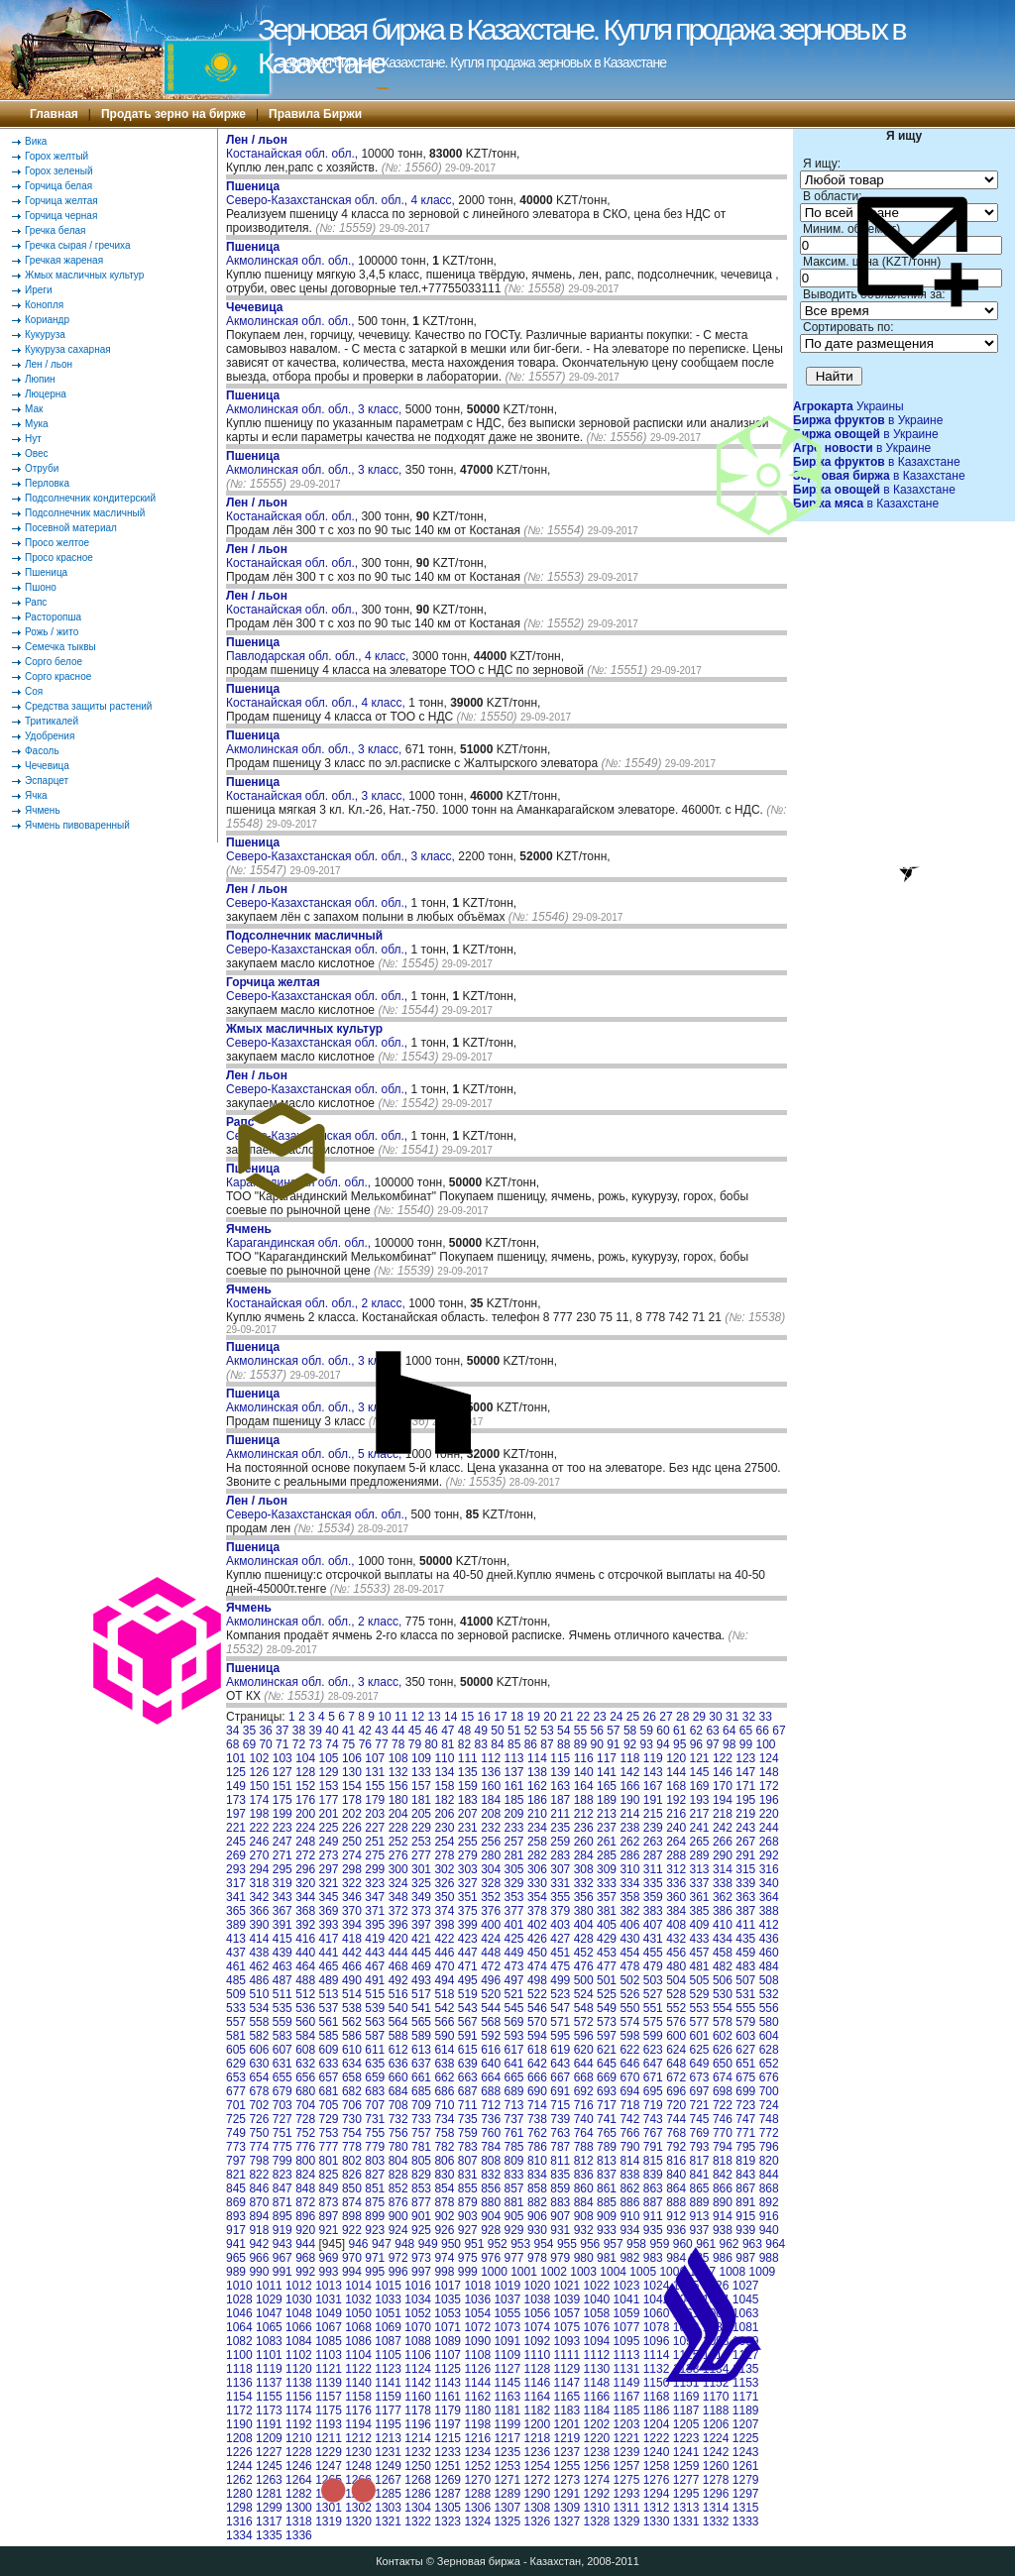  What do you see at coordinates (768, 475) in the screenshot?
I see `semantic-release automation tool logo` at bounding box center [768, 475].